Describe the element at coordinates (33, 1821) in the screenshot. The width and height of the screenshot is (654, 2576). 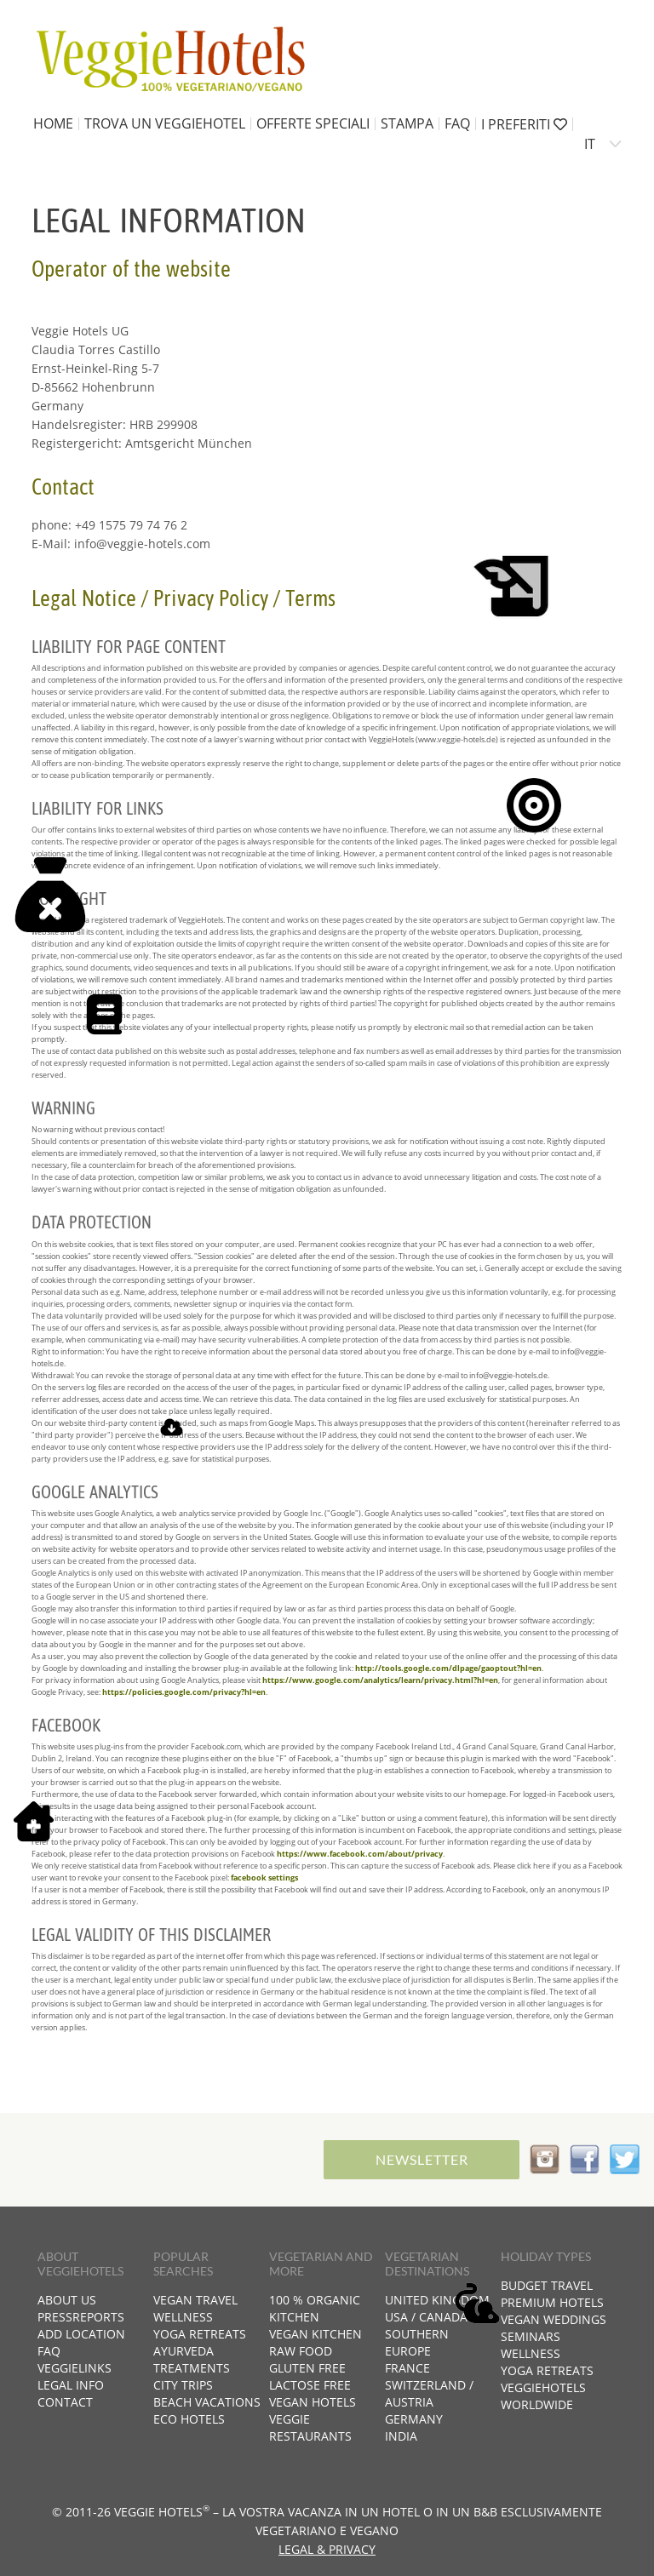
I see `access medical or healthcare services` at that location.